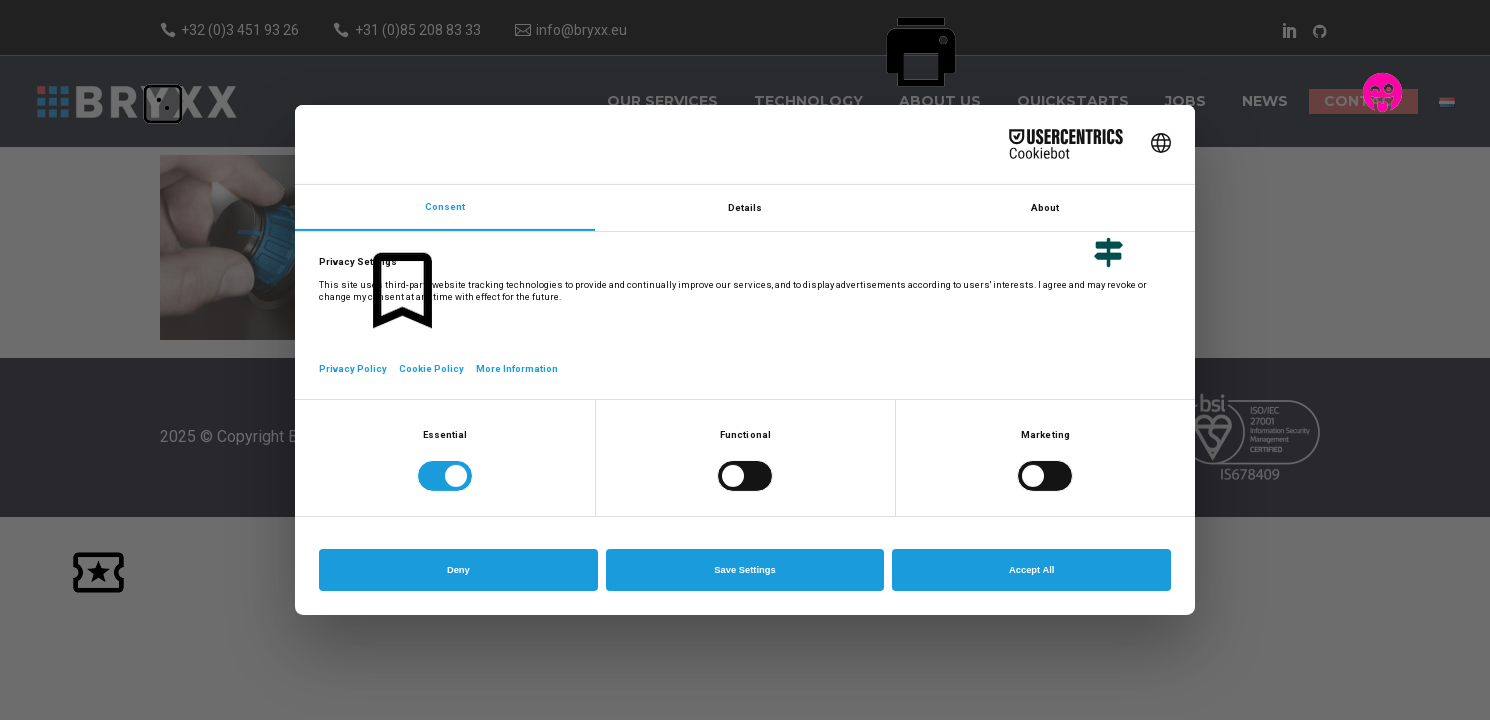 The width and height of the screenshot is (1490, 720). What do you see at coordinates (98, 572) in the screenshot?
I see `view local events or entertainment` at bounding box center [98, 572].